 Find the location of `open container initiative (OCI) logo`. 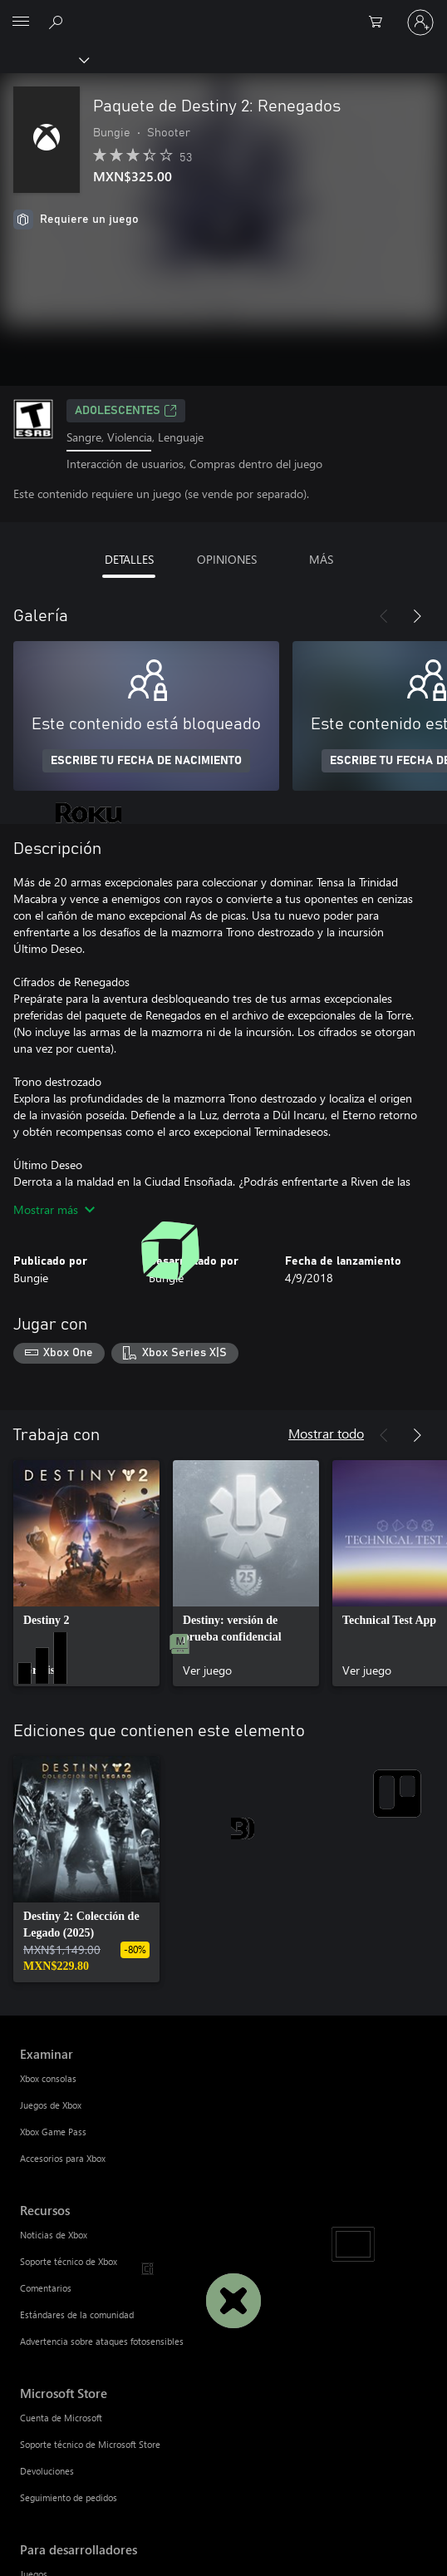

open container initiative (OCI) logo is located at coordinates (147, 2268).